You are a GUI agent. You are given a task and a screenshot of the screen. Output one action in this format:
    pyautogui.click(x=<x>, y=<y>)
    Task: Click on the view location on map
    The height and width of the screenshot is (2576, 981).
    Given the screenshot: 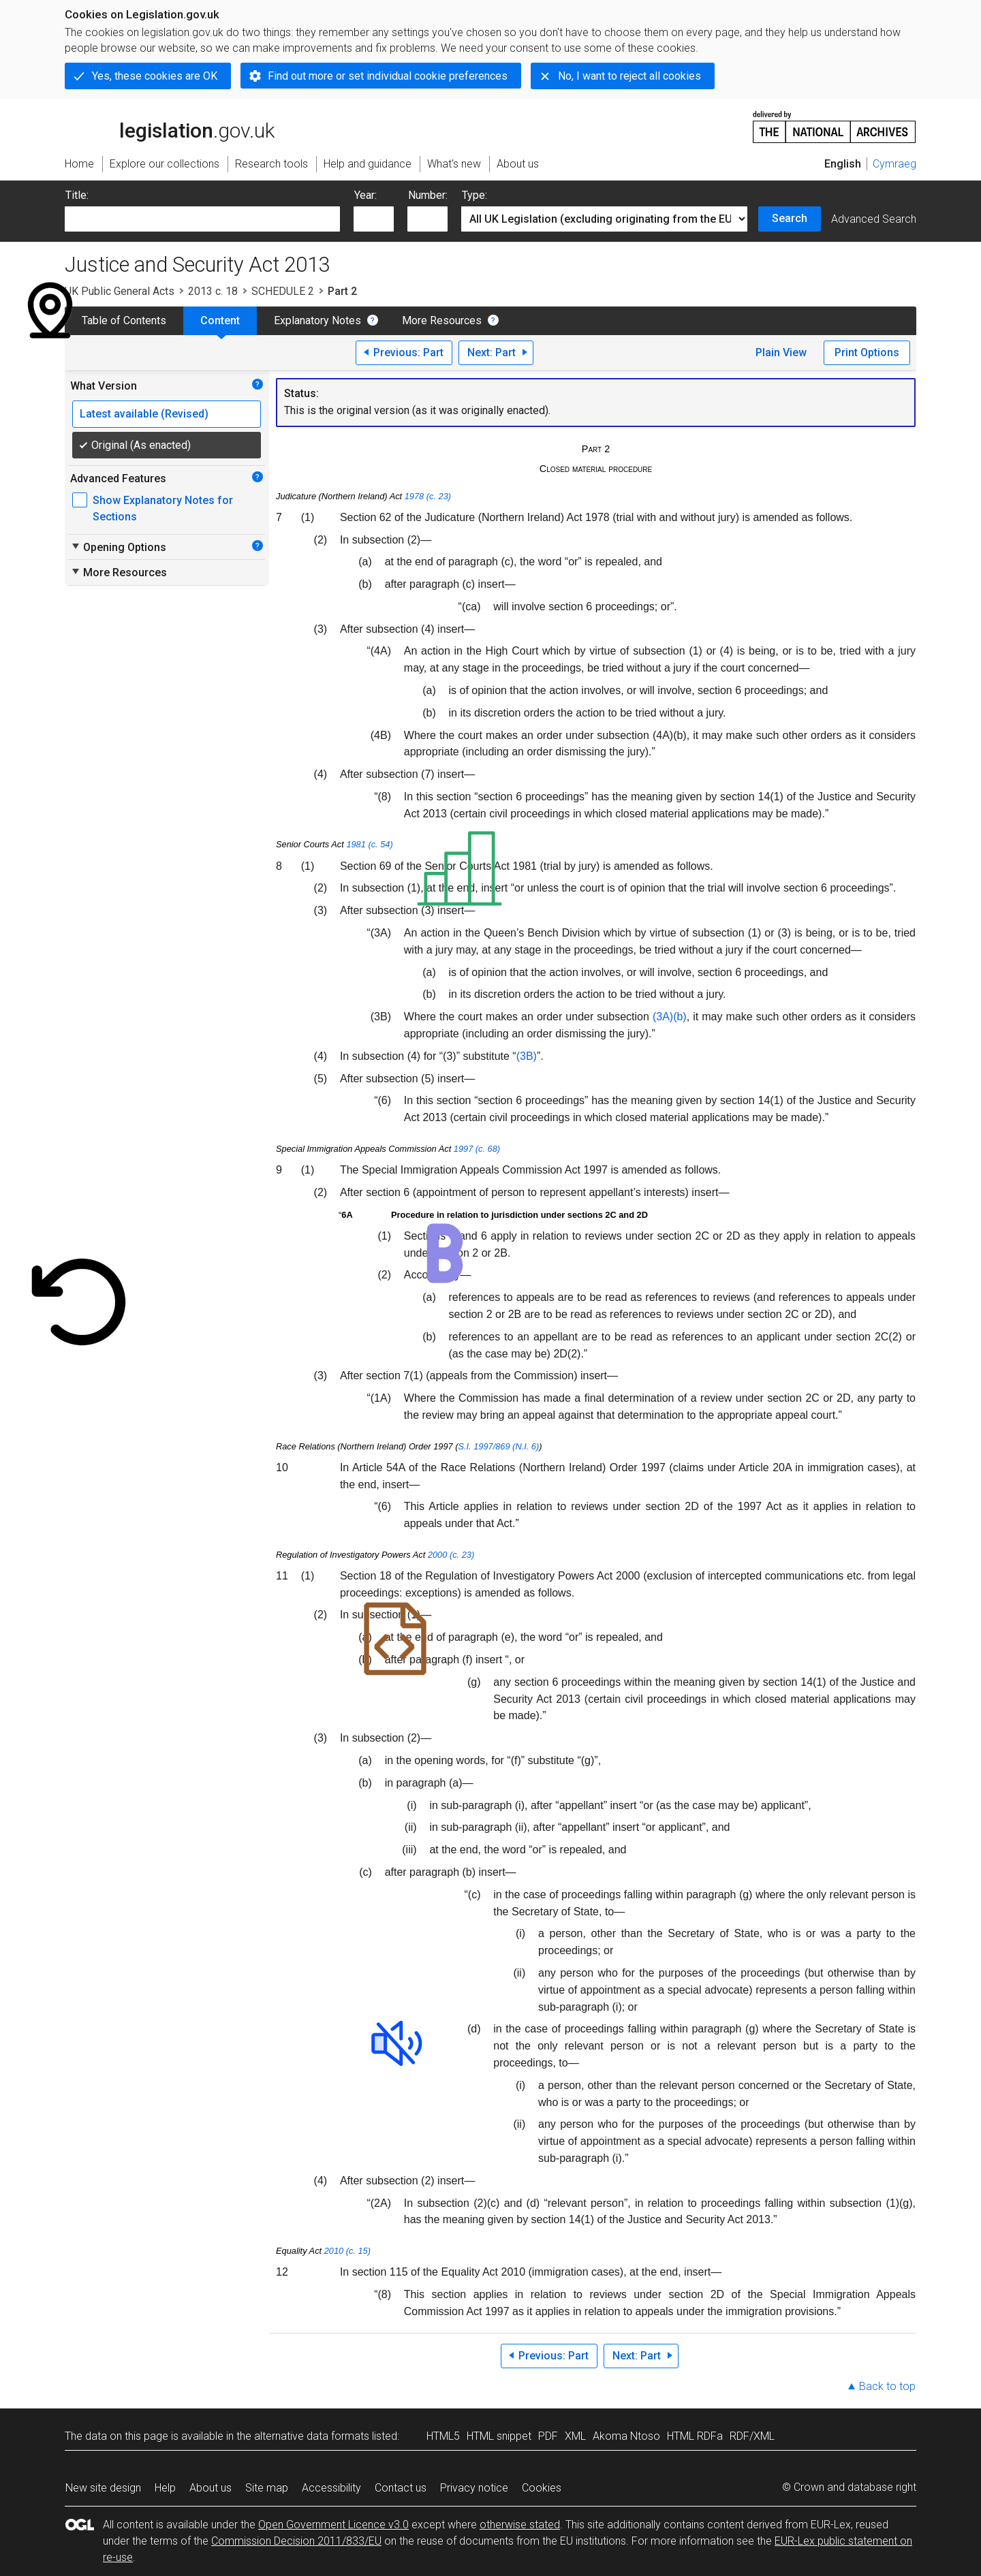 What is the action you would take?
    pyautogui.click(x=50, y=310)
    